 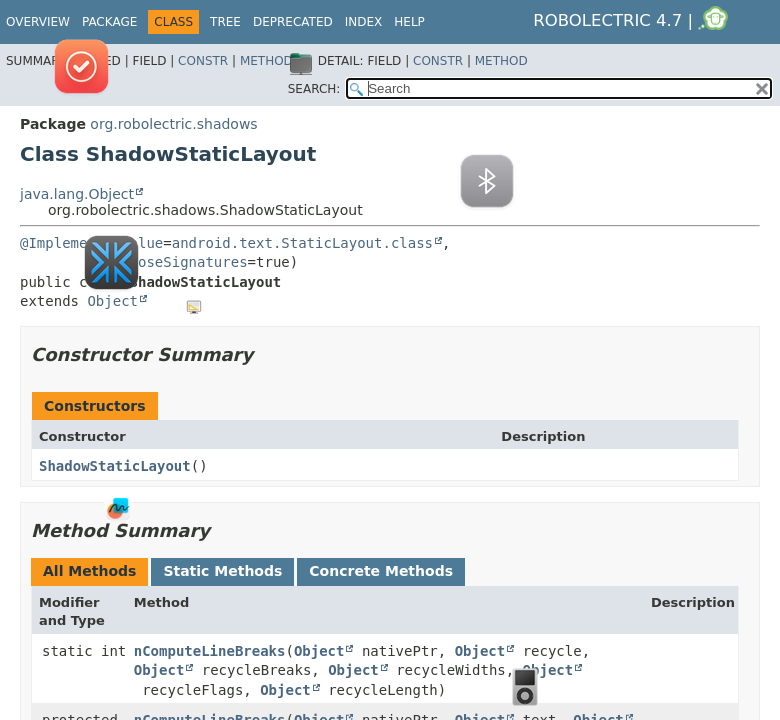 I want to click on access a remote or network folder, so click(x=301, y=64).